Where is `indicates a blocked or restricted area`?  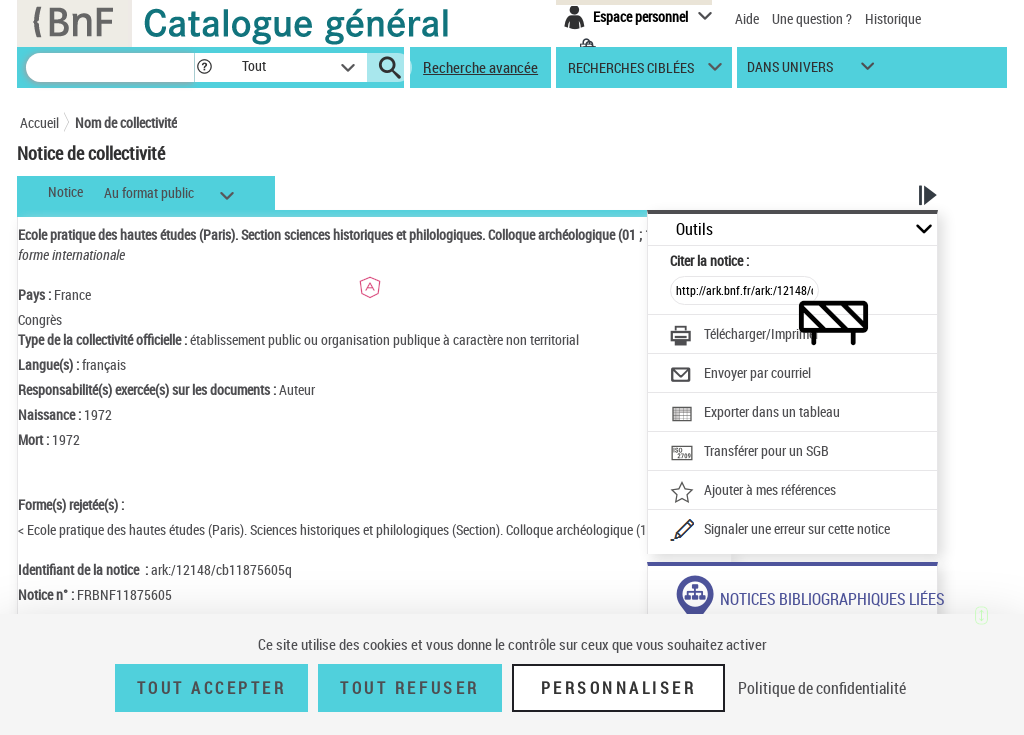
indicates a blocked or restricted area is located at coordinates (833, 320).